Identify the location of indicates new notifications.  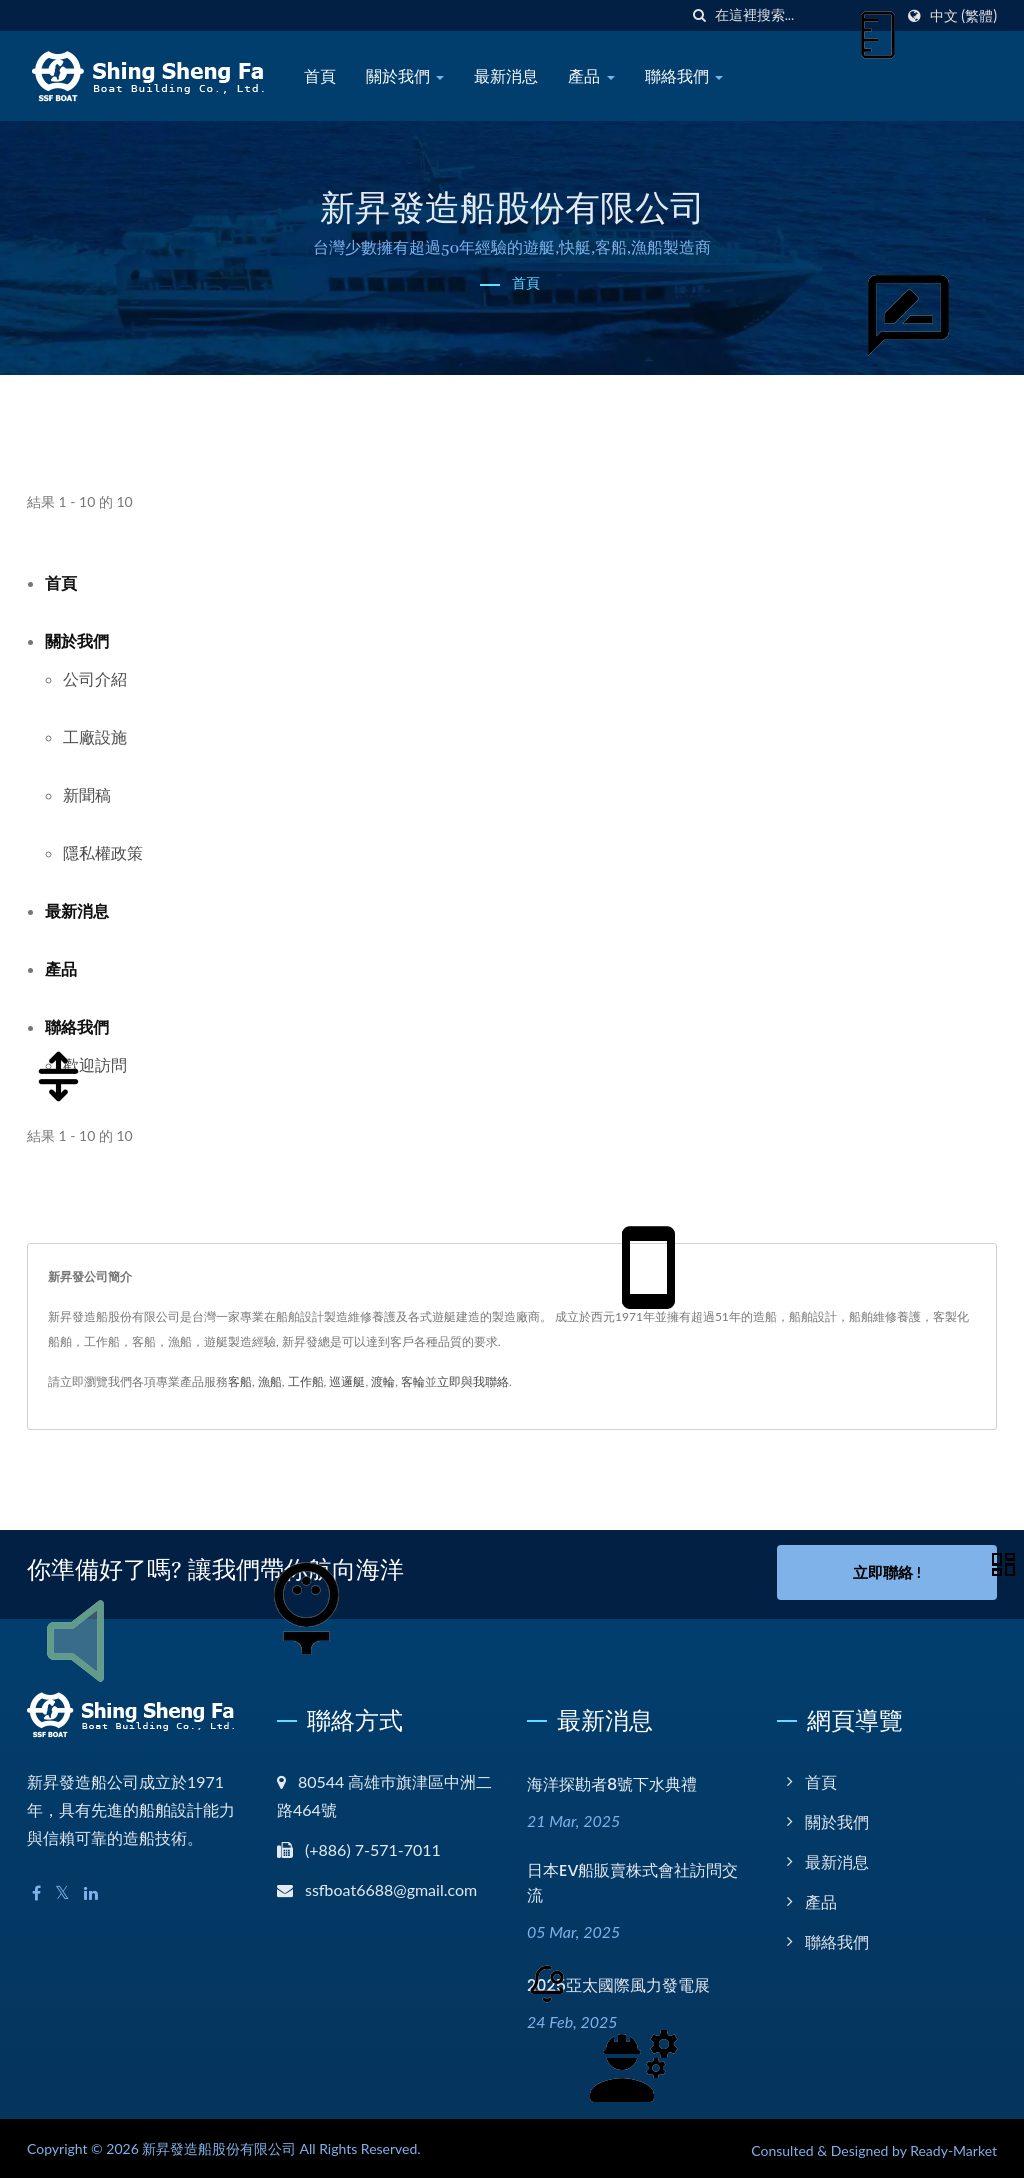
(547, 1984).